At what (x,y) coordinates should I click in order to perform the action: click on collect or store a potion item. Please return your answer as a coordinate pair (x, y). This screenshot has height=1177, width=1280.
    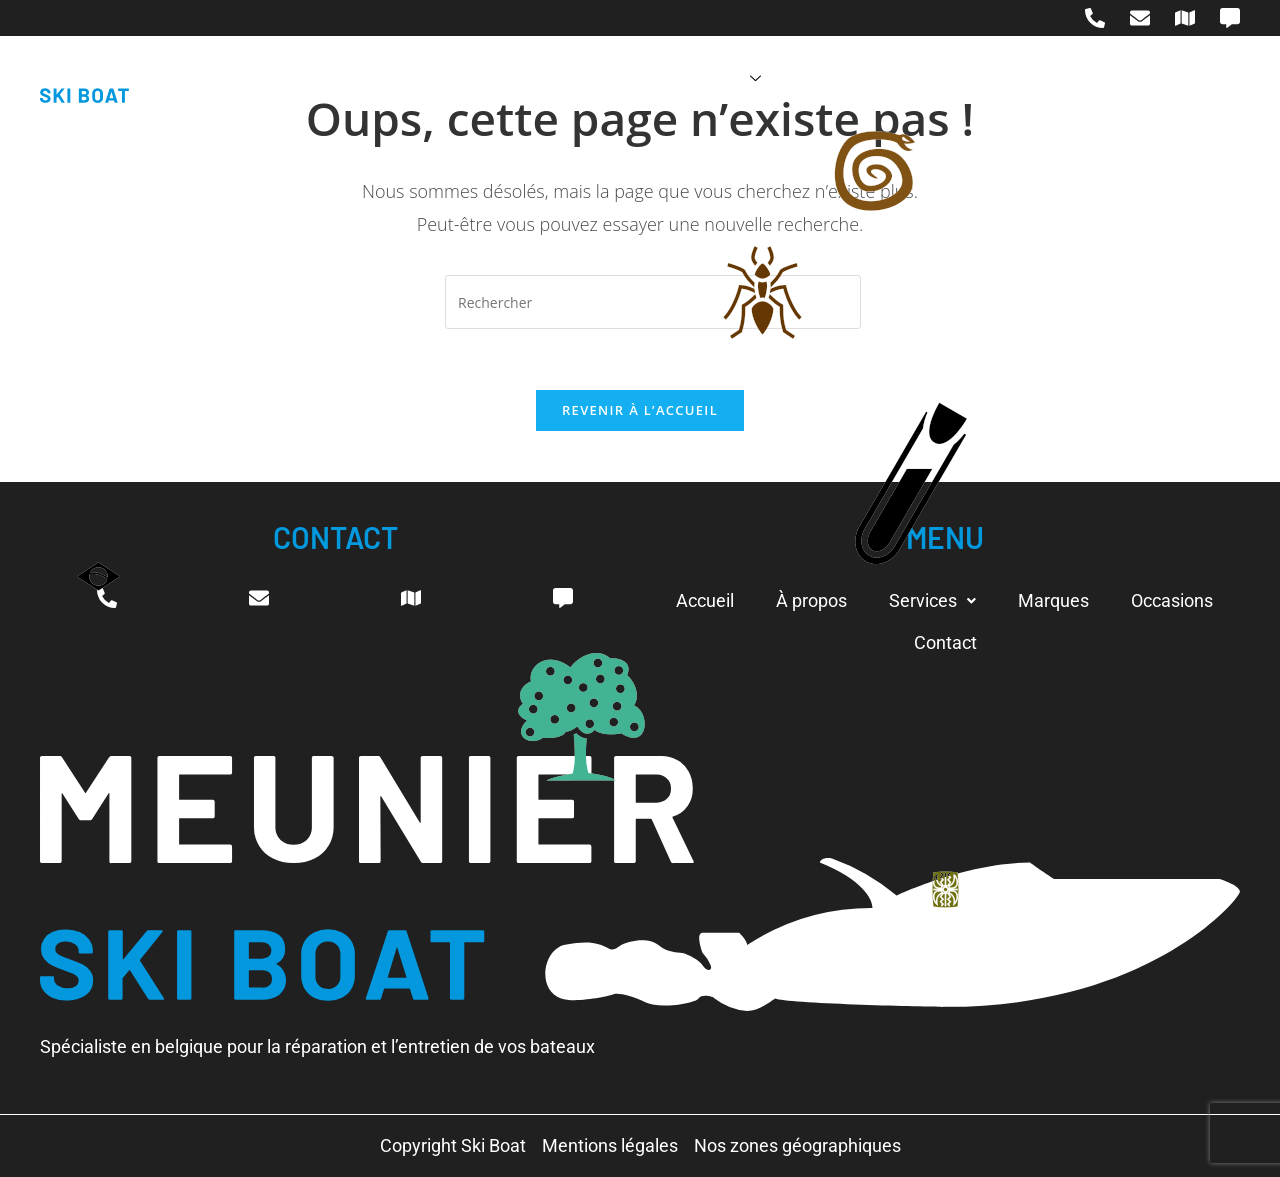
    Looking at the image, I should click on (907, 484).